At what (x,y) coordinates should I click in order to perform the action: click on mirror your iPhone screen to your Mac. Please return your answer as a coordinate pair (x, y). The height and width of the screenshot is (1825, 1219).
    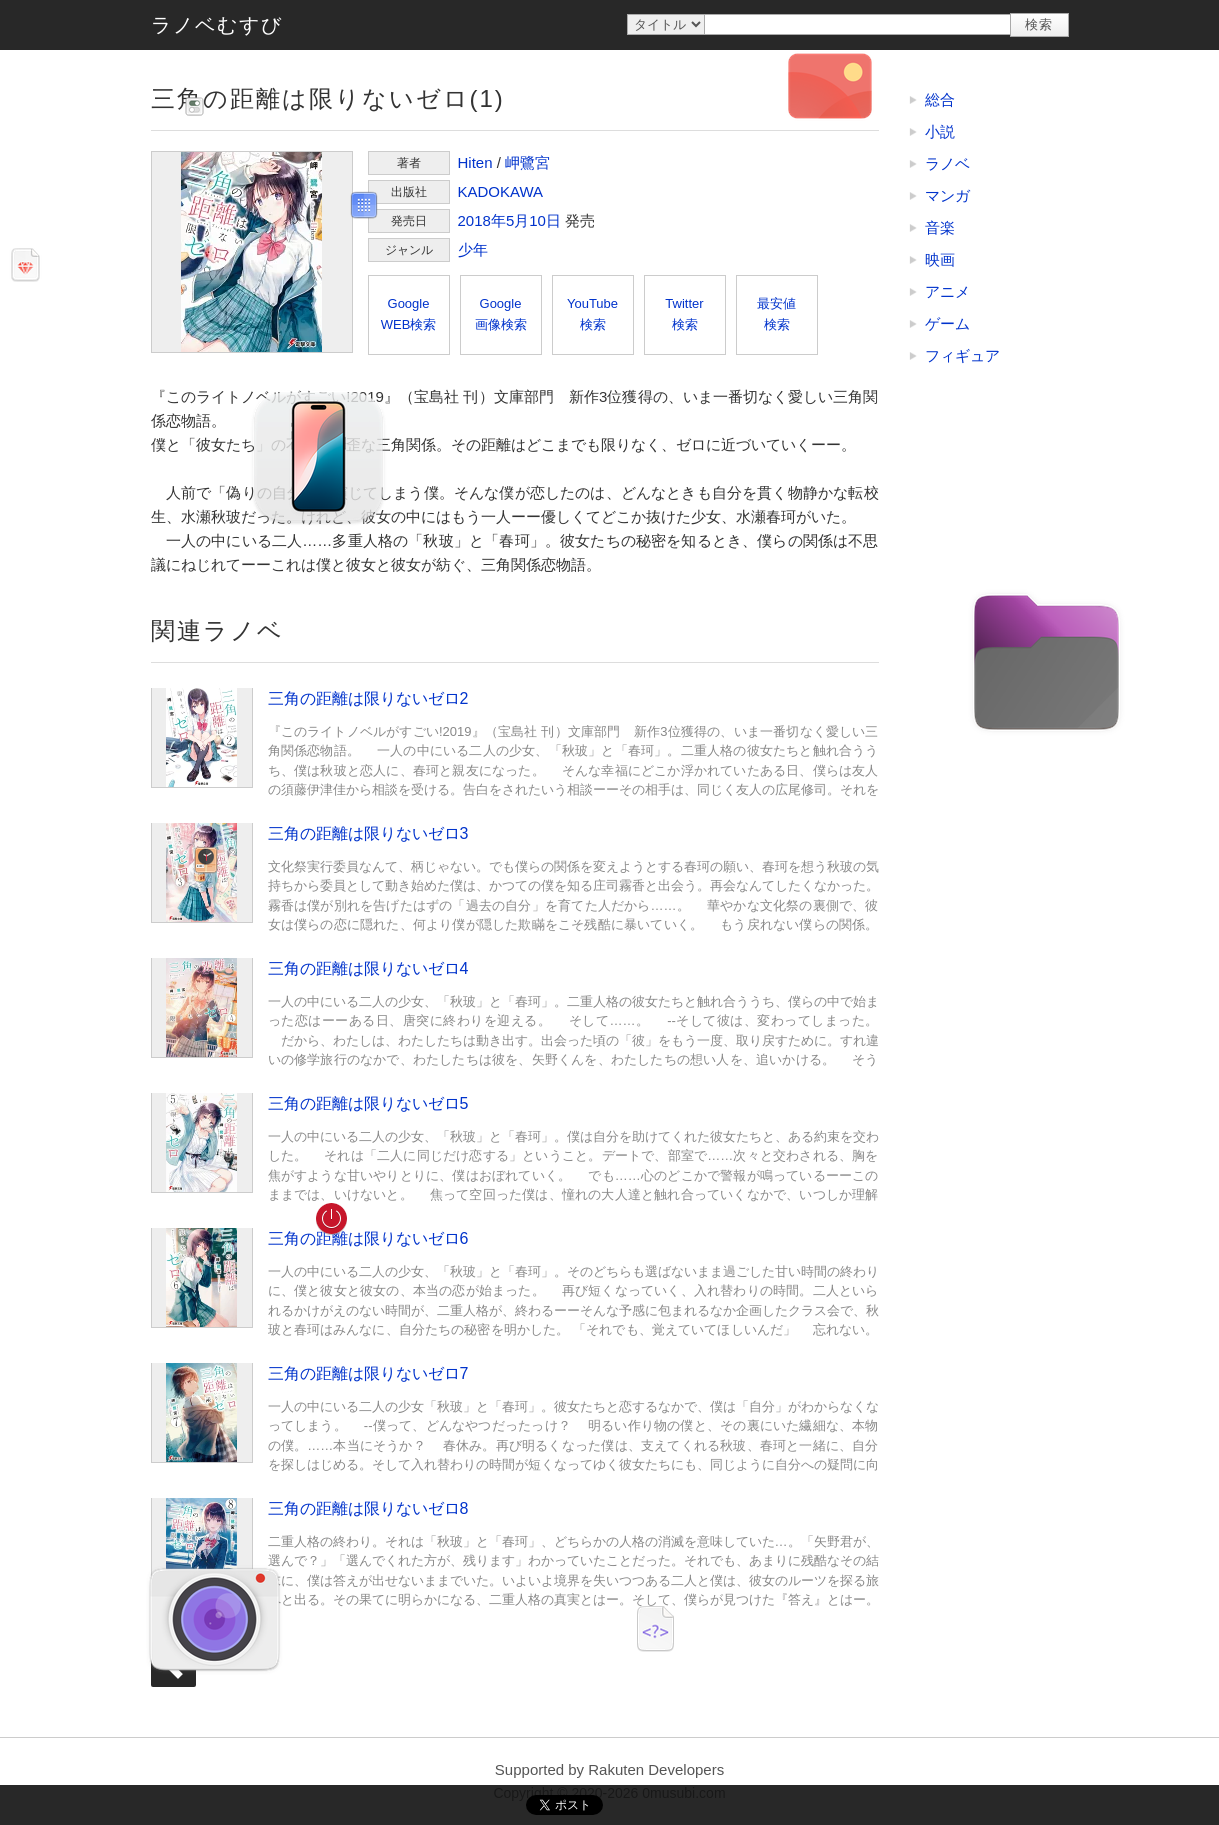
    Looking at the image, I should click on (318, 456).